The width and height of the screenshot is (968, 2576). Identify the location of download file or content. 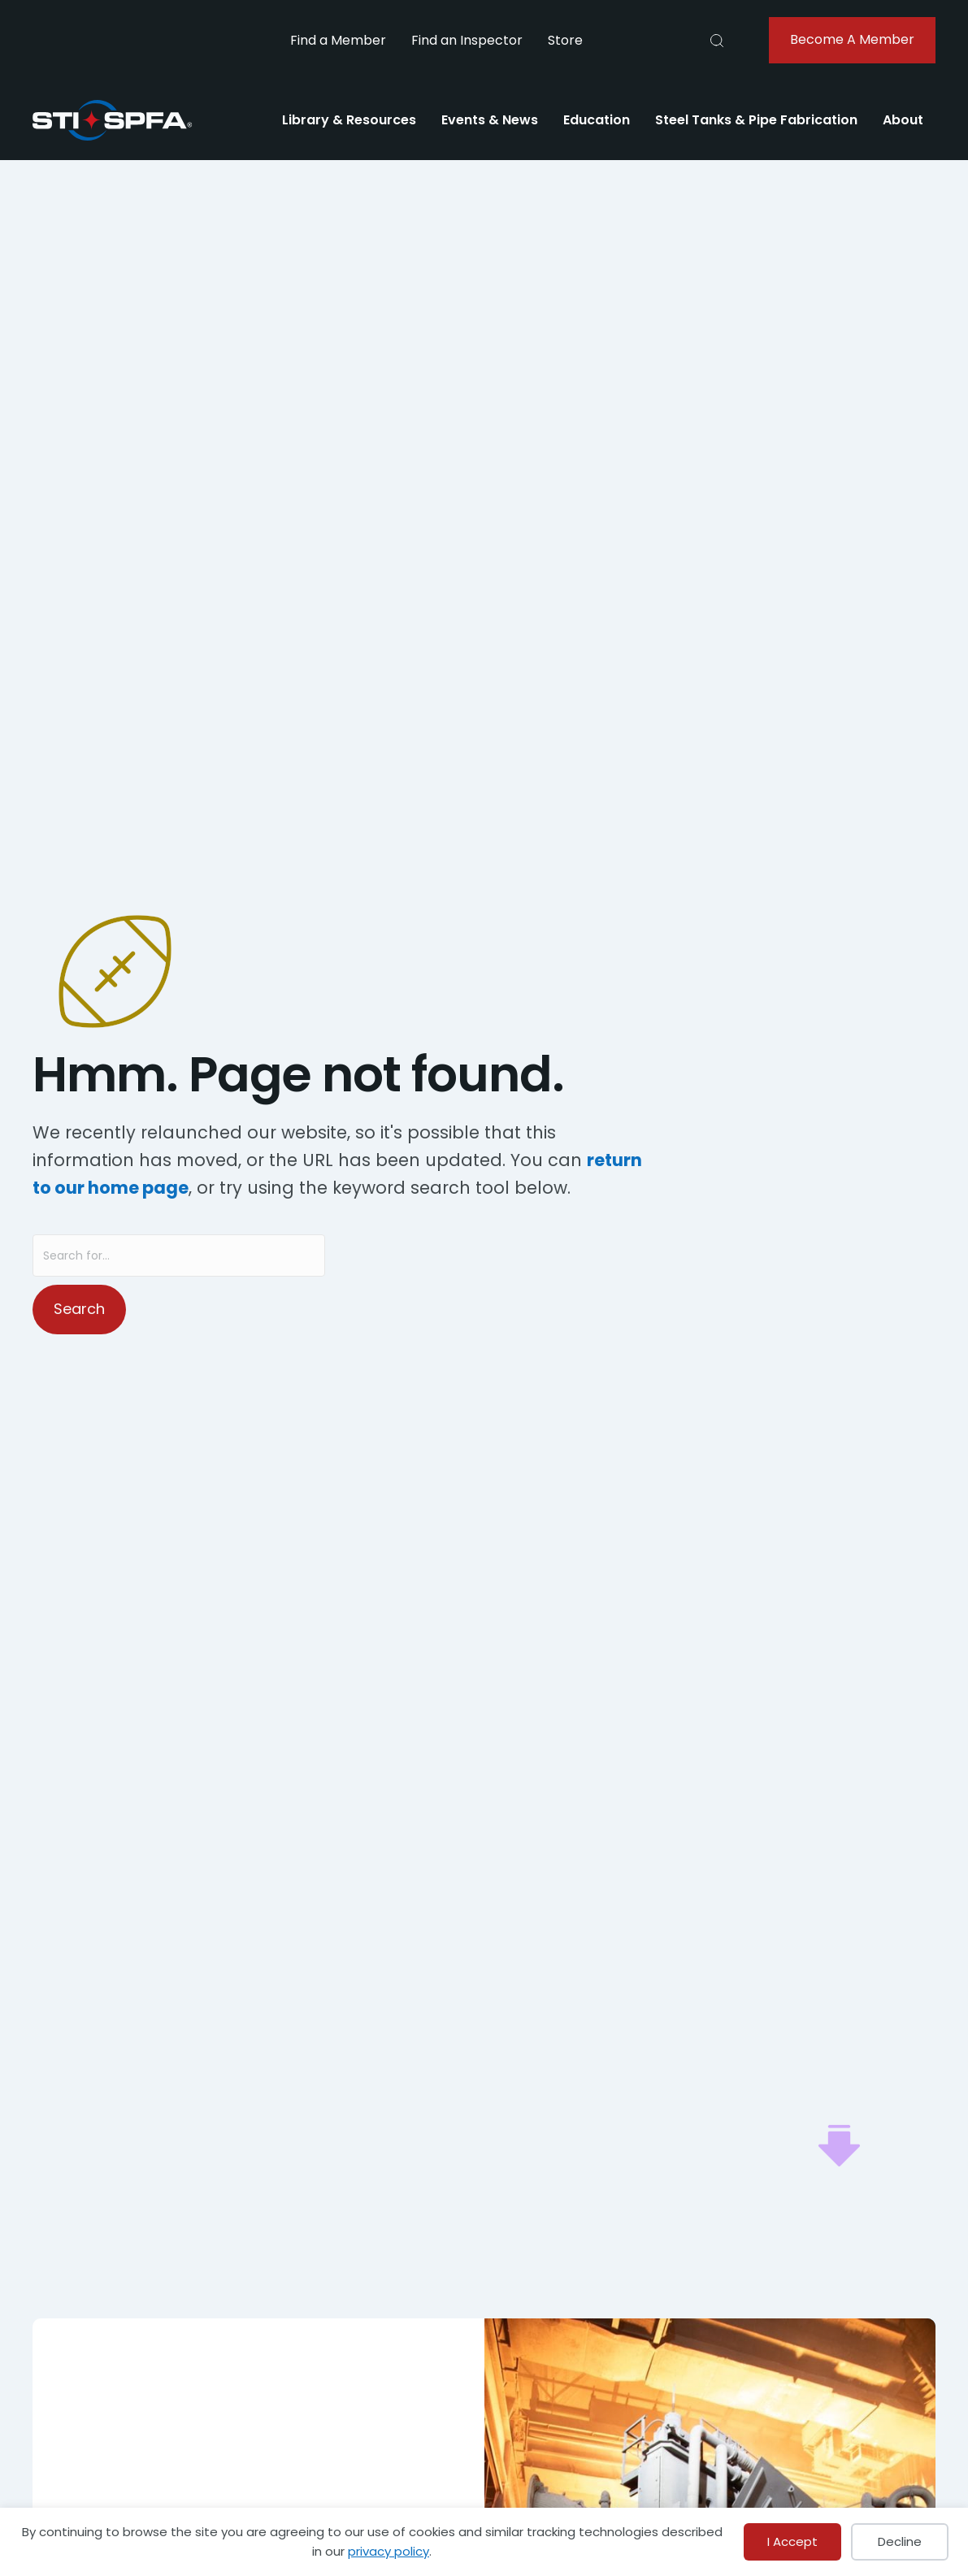
(839, 2144).